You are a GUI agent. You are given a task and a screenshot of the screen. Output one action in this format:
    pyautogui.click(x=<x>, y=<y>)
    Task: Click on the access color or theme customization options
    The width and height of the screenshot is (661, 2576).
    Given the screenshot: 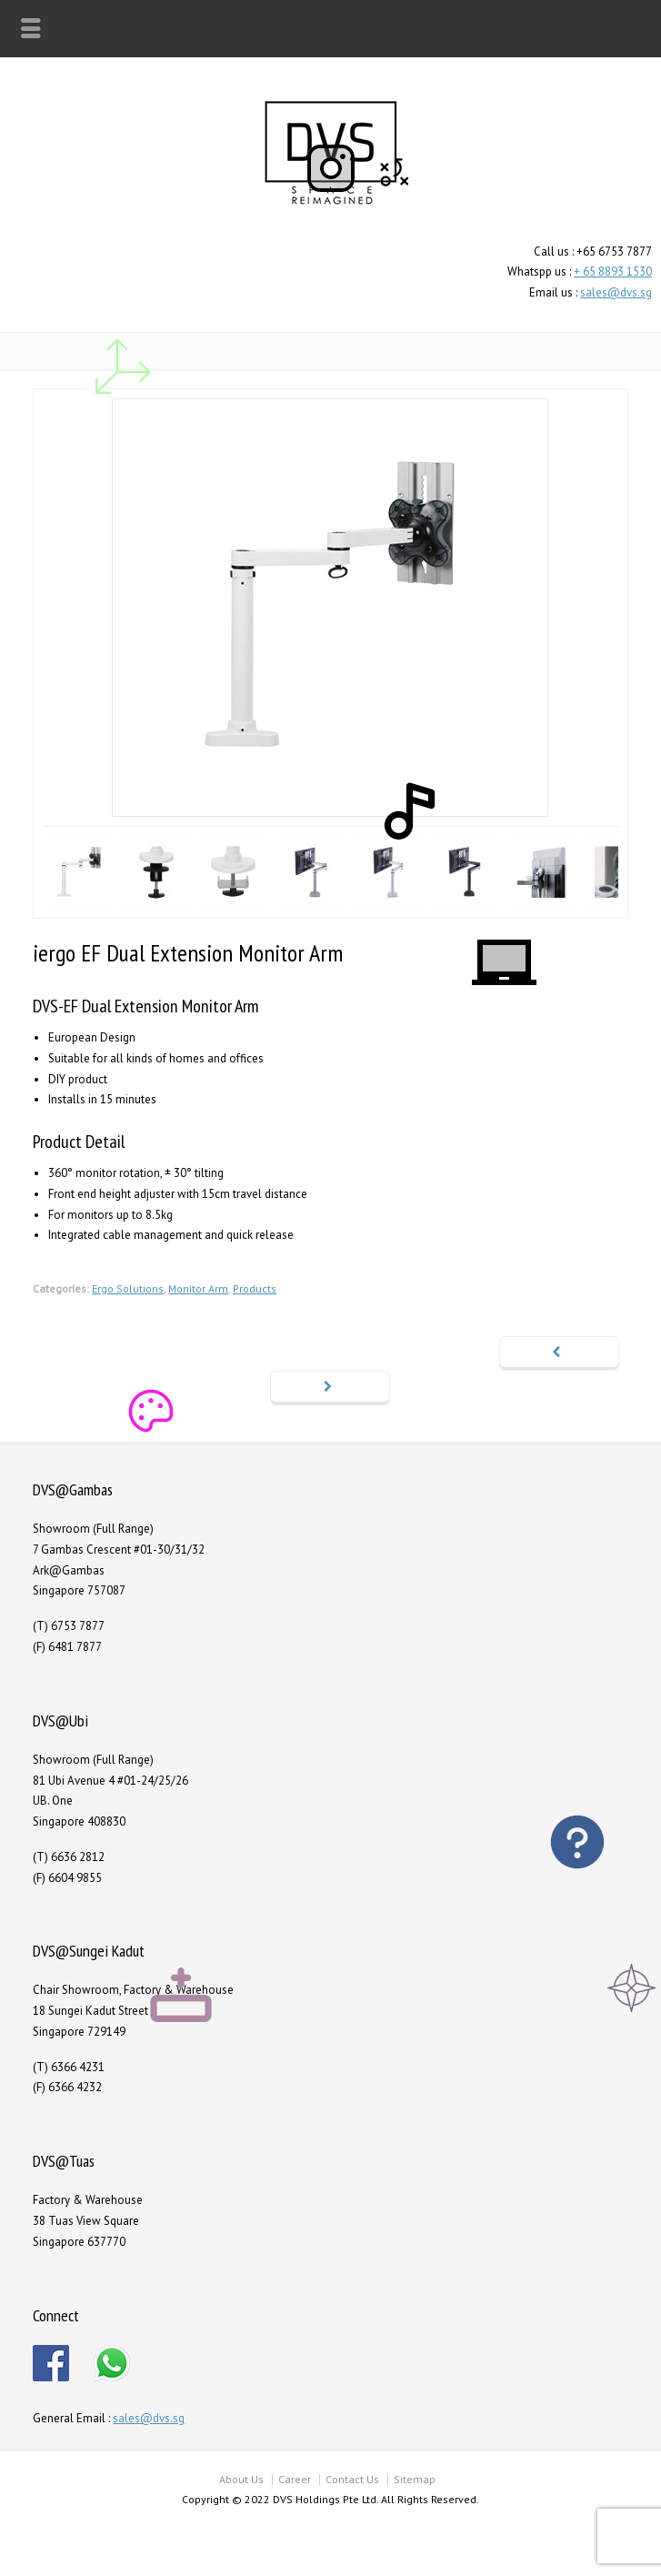 What is the action you would take?
    pyautogui.click(x=151, y=1412)
    